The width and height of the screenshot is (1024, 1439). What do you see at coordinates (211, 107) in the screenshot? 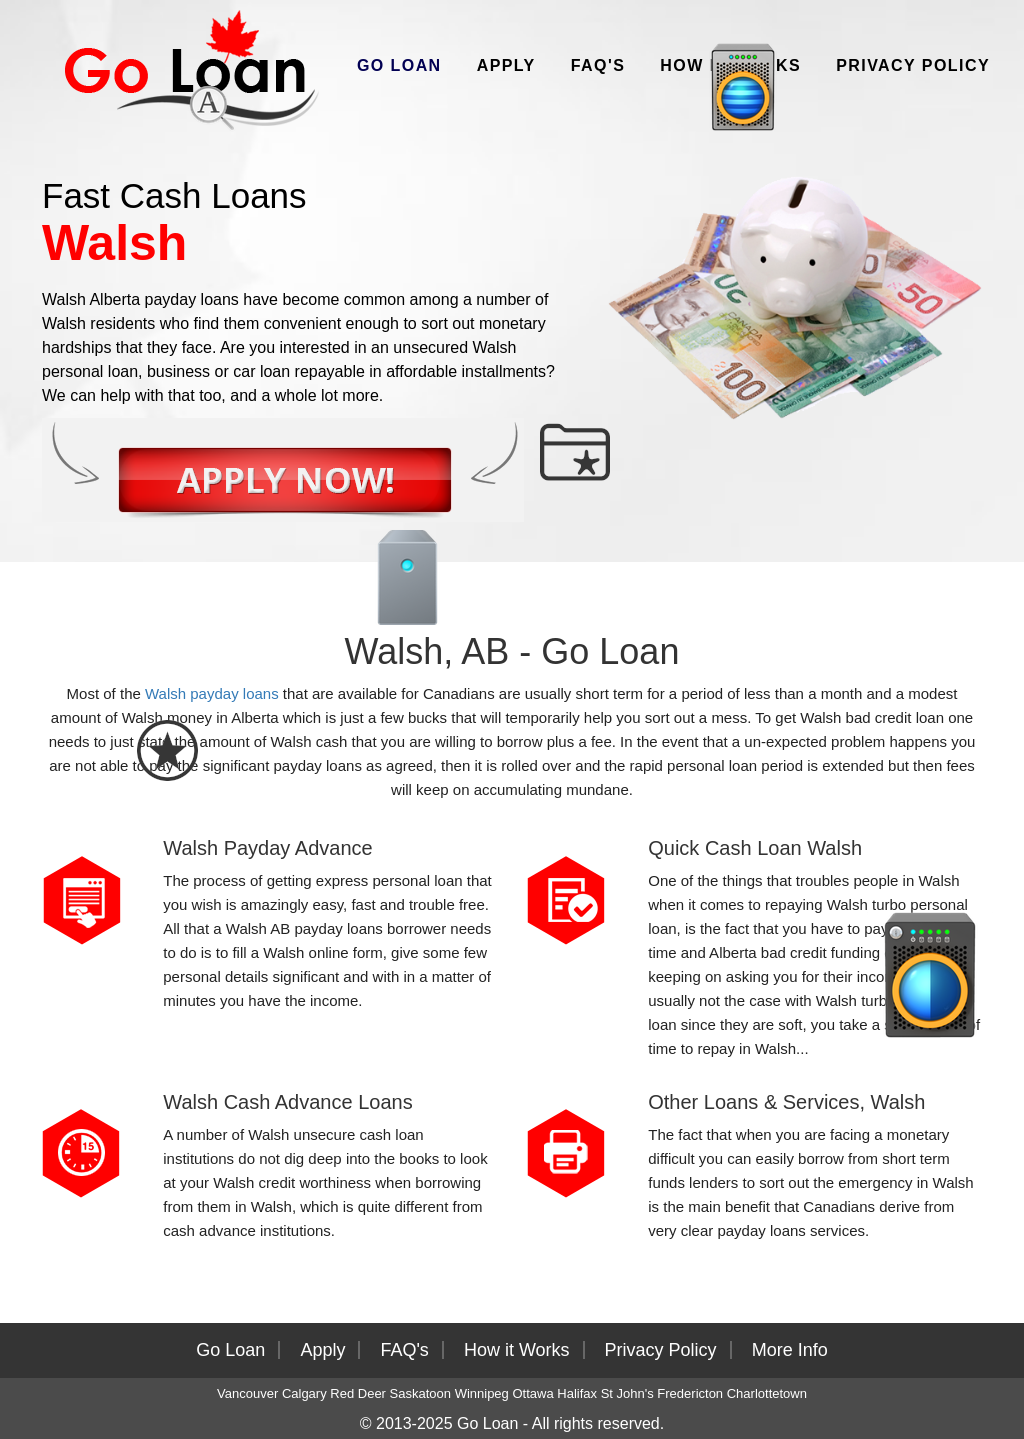
I see `search for files by name or content` at bounding box center [211, 107].